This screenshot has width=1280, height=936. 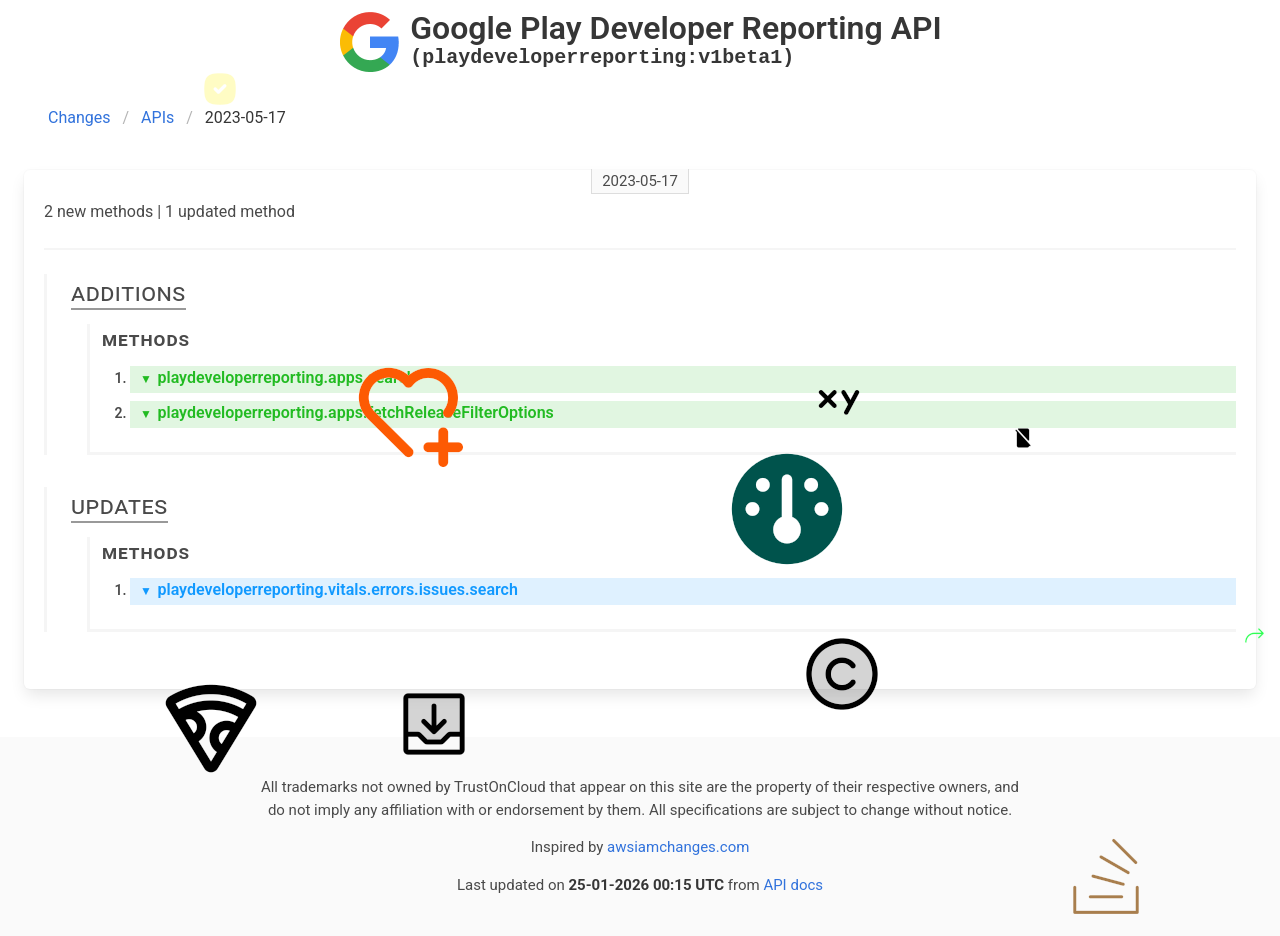 I want to click on access mathematical or algebraic functions, so click(x=839, y=399).